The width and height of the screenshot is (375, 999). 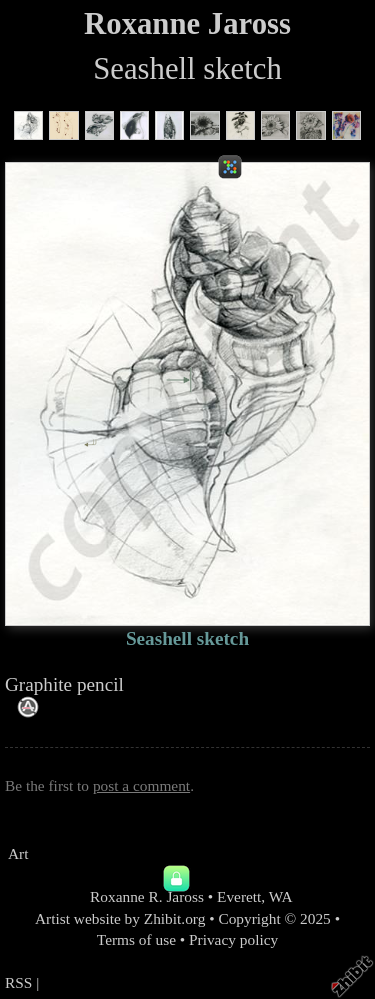 I want to click on go to the last item in a list or sequence, so click(x=179, y=380).